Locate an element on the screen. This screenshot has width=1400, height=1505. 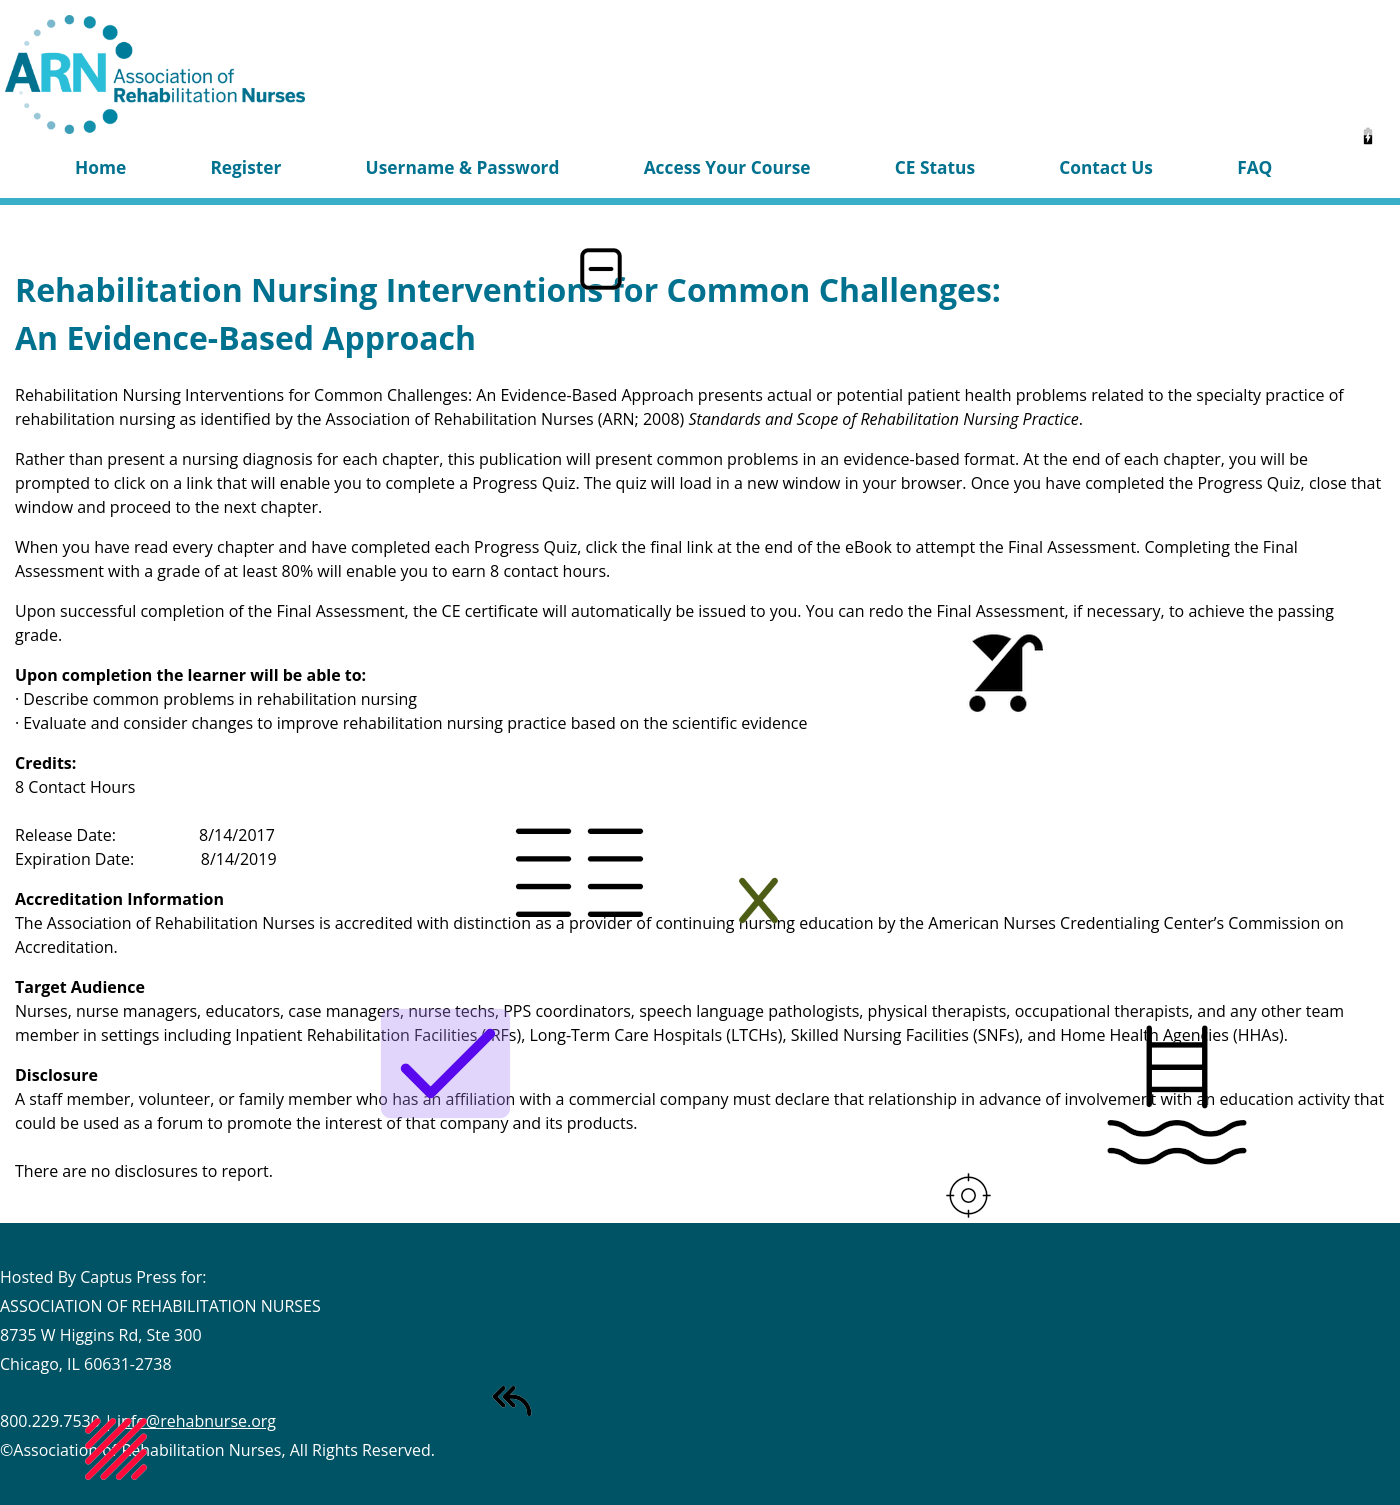
indicates swimming pool amenity available is located at coordinates (1177, 1095).